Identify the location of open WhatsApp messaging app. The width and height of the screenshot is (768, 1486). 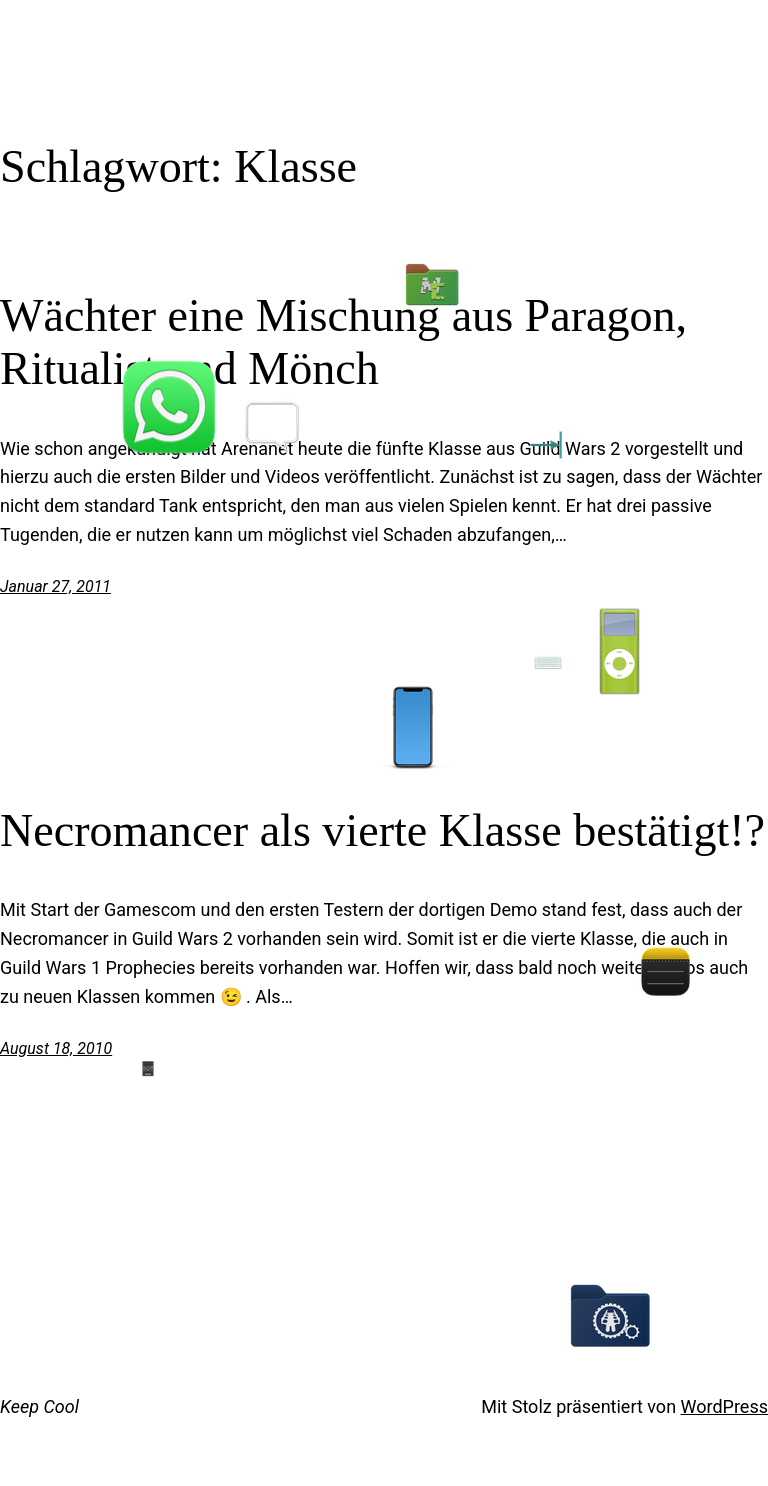
(169, 407).